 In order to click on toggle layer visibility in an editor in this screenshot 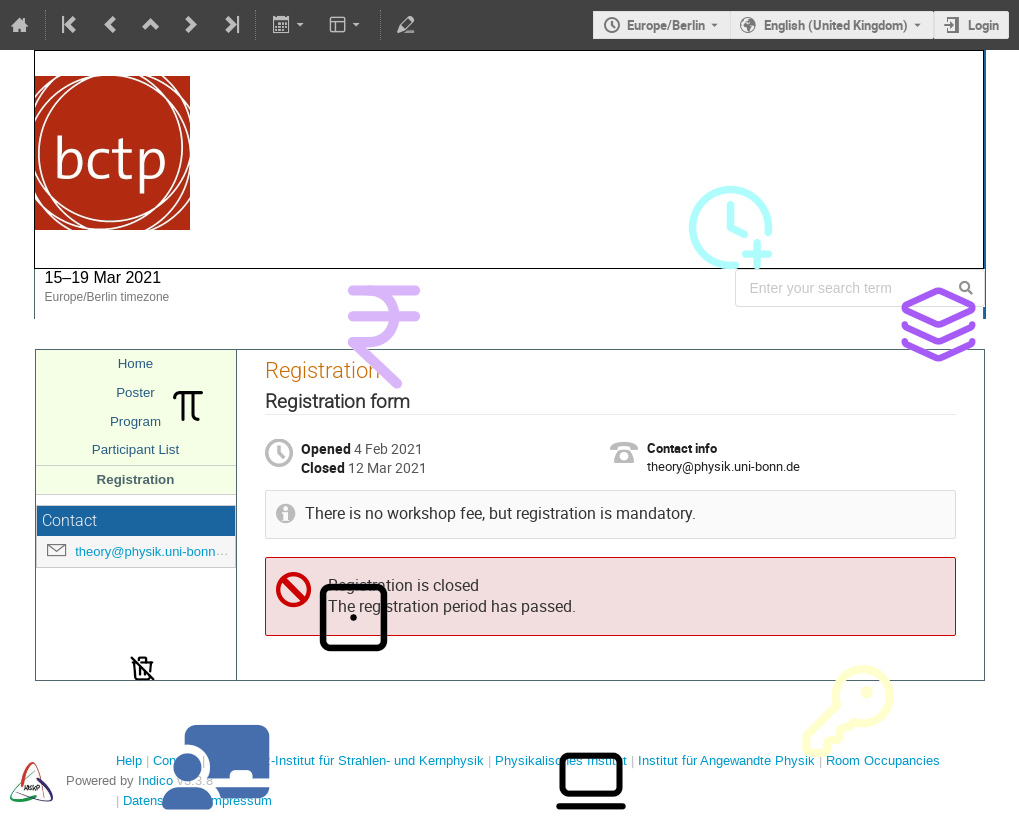, I will do `click(938, 324)`.